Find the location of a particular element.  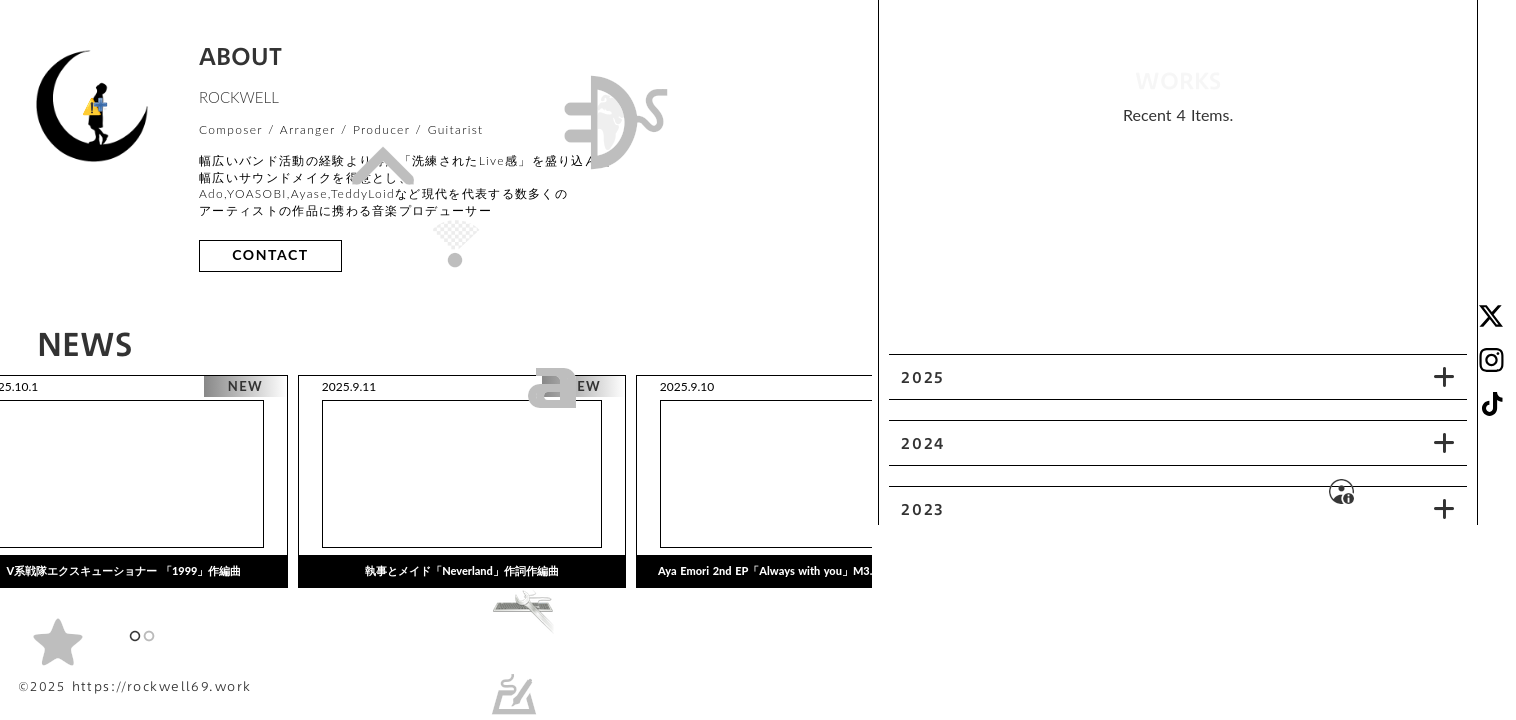

apply bold formatting to selected text is located at coordinates (552, 388).